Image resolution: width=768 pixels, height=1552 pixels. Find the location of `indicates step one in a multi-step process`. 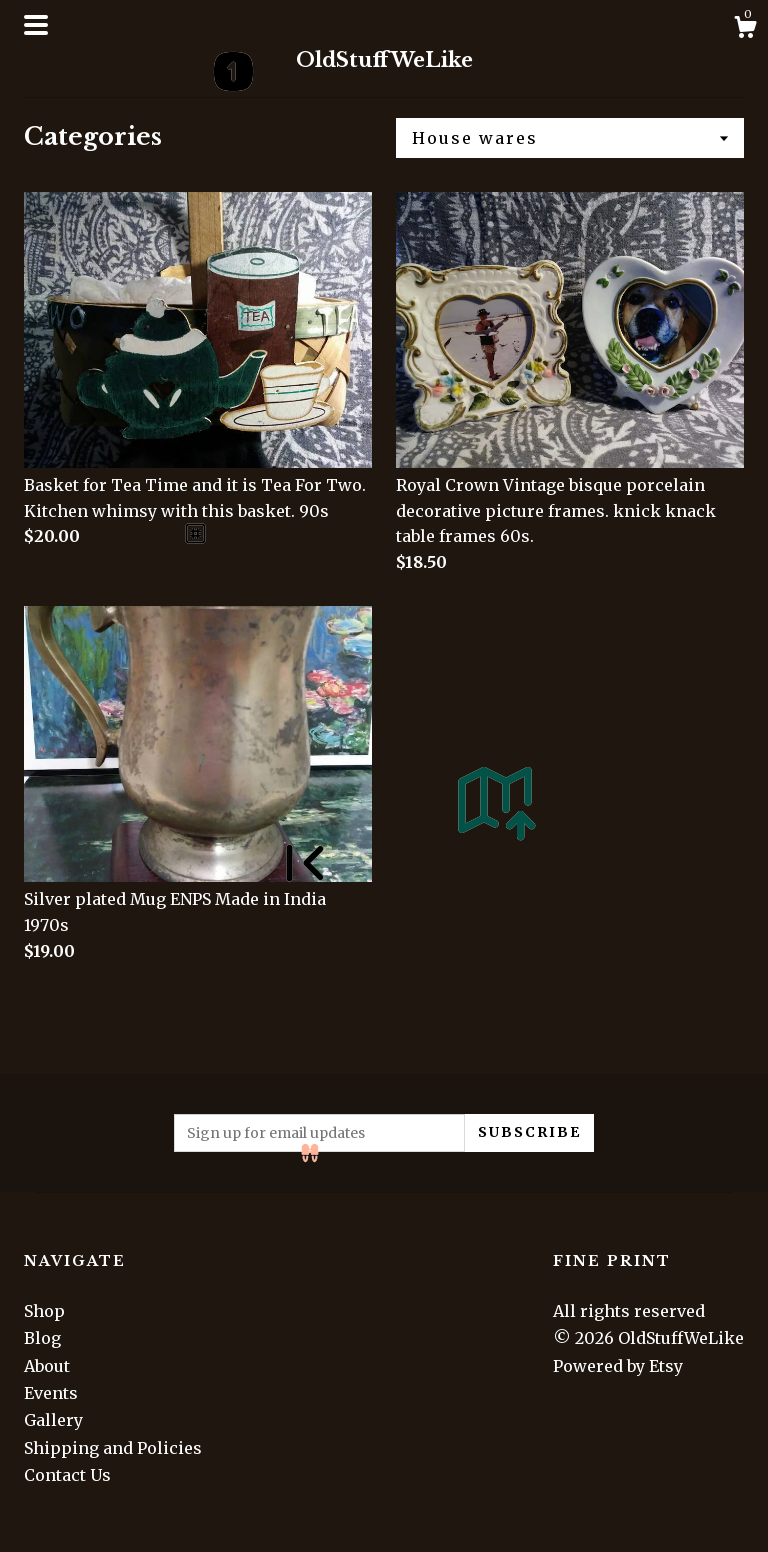

indicates step one in a multi-step process is located at coordinates (233, 71).